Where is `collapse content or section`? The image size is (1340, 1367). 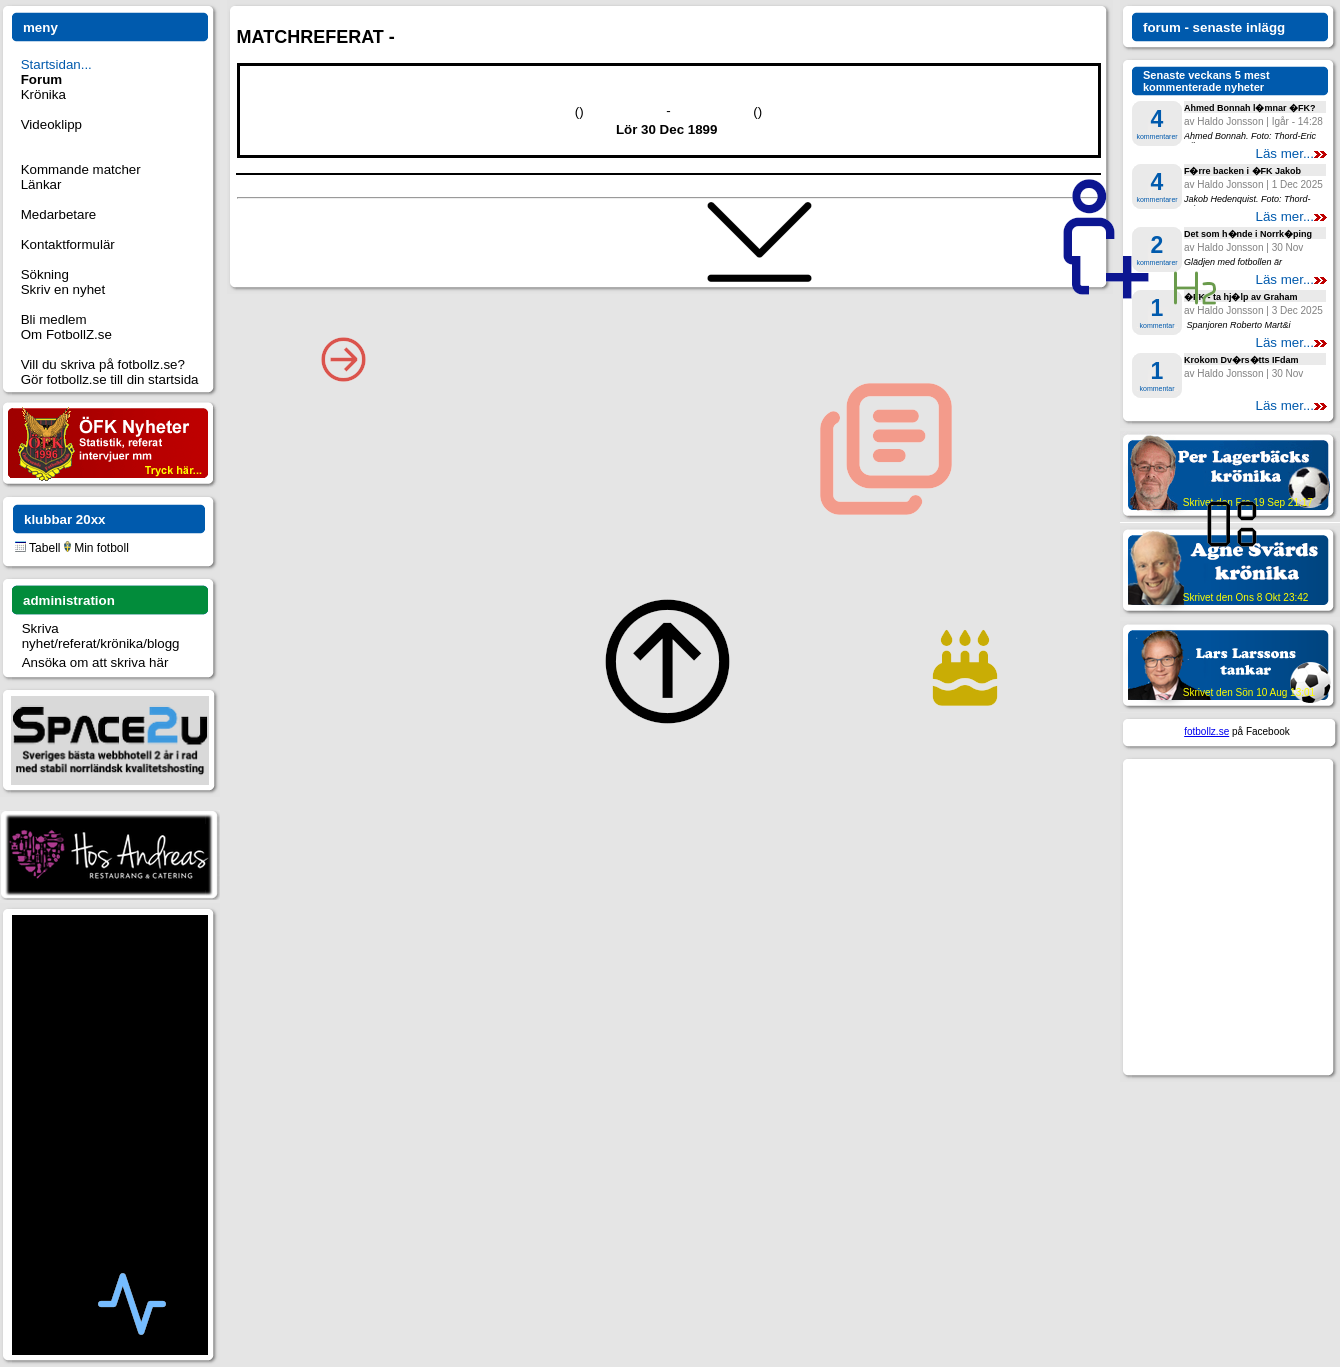
collapse content or section is located at coordinates (759, 239).